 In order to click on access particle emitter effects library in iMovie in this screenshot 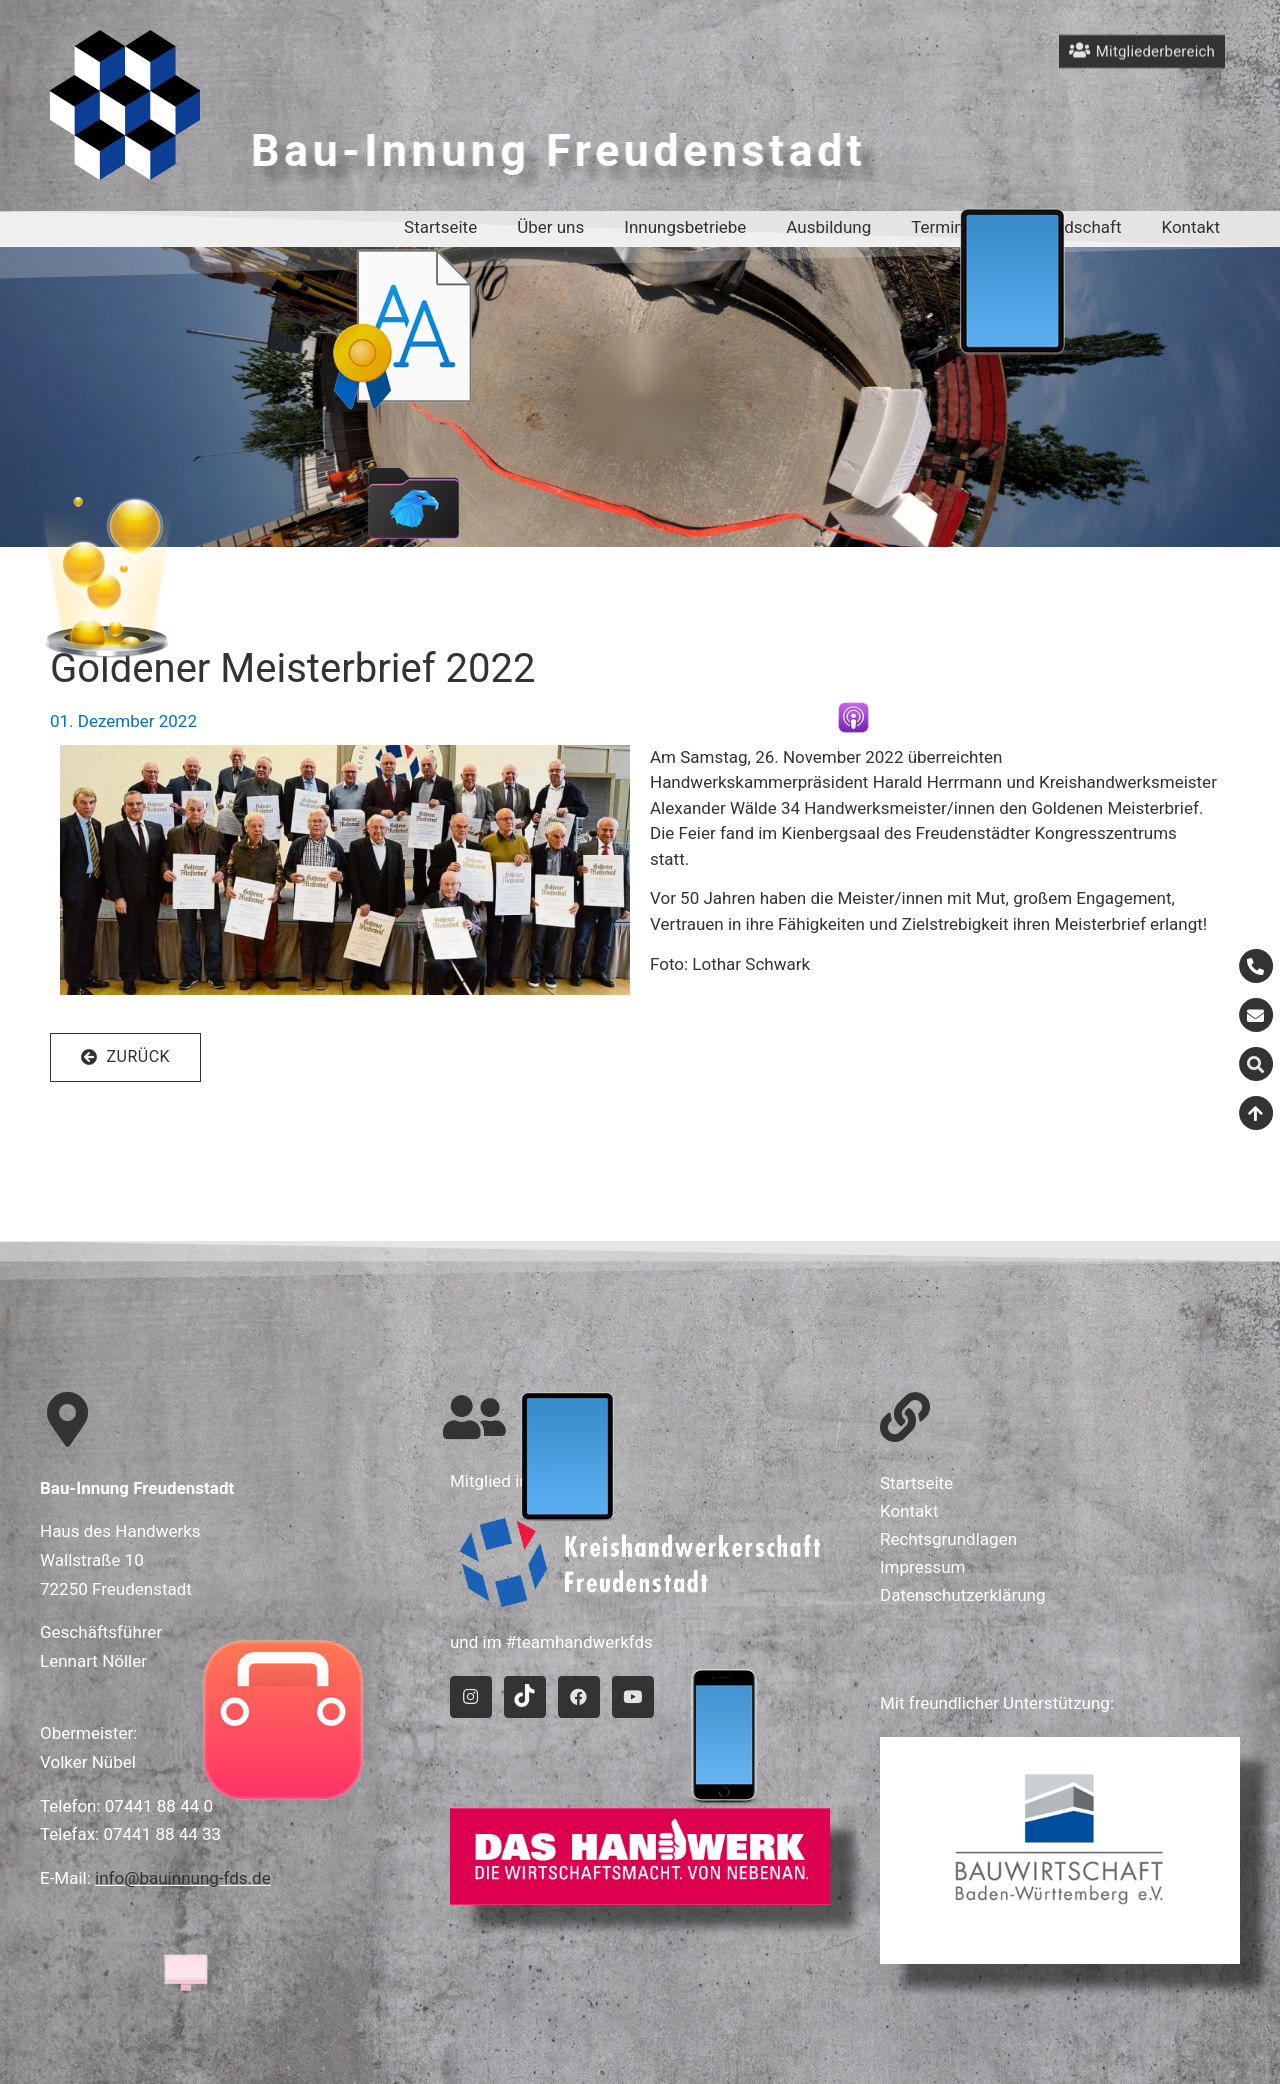, I will do `click(107, 574)`.